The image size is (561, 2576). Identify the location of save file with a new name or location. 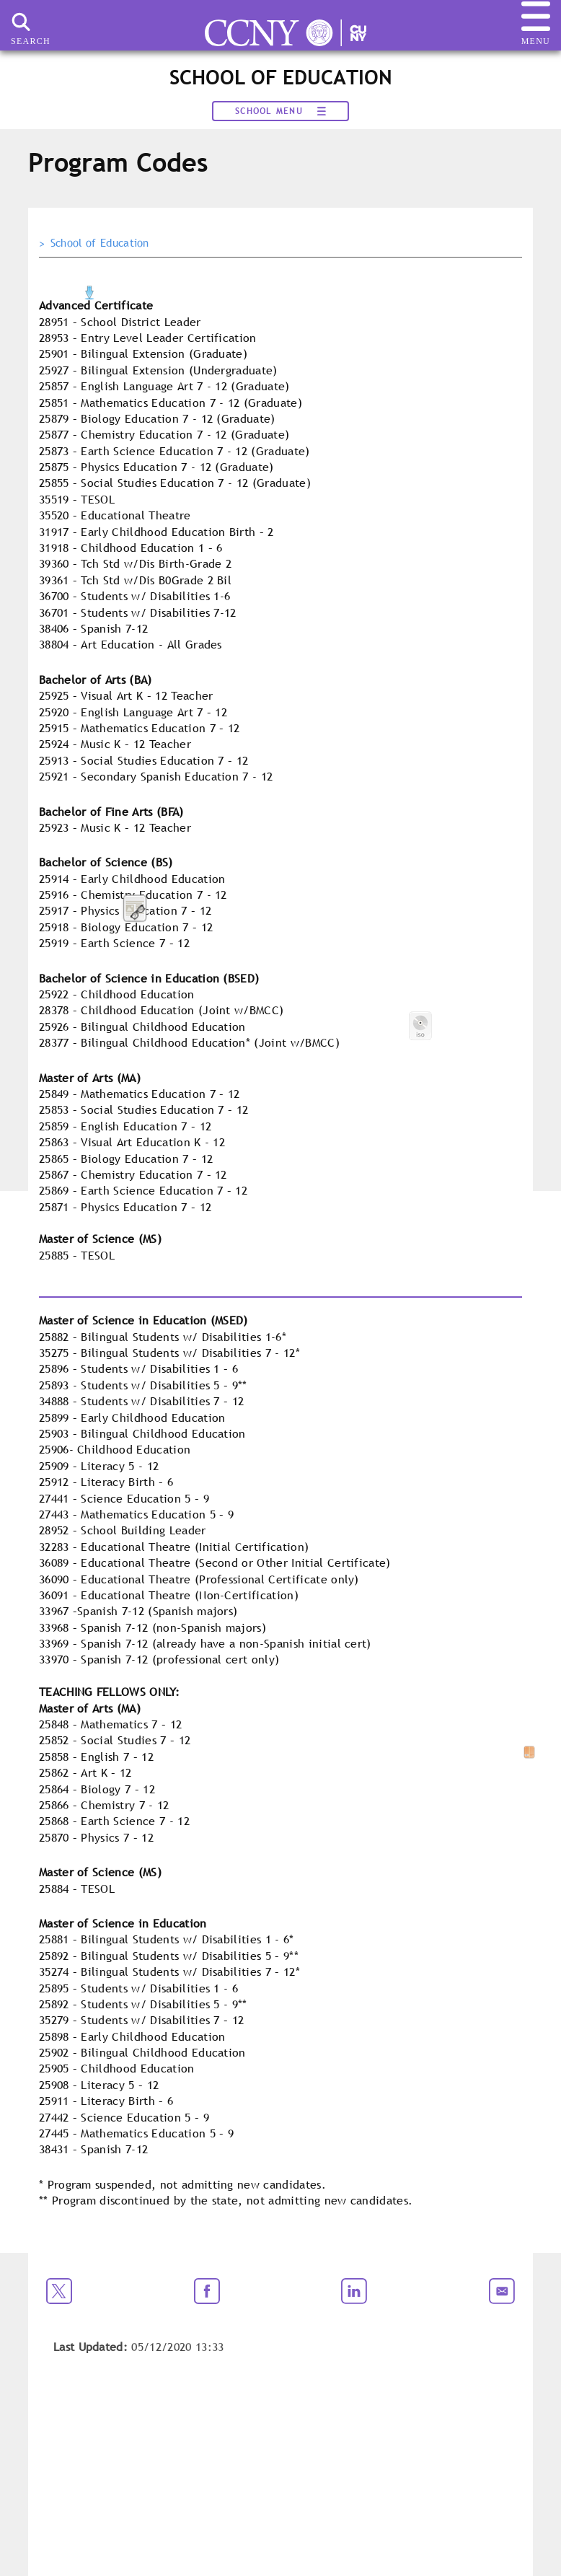
(89, 293).